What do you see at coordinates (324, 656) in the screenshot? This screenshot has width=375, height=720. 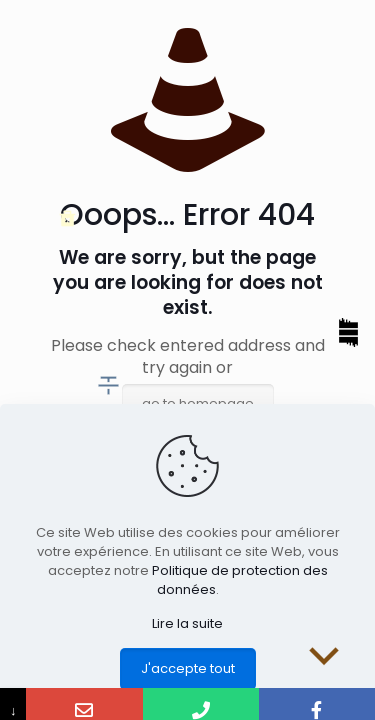 I see `expand dropdown menu` at bounding box center [324, 656].